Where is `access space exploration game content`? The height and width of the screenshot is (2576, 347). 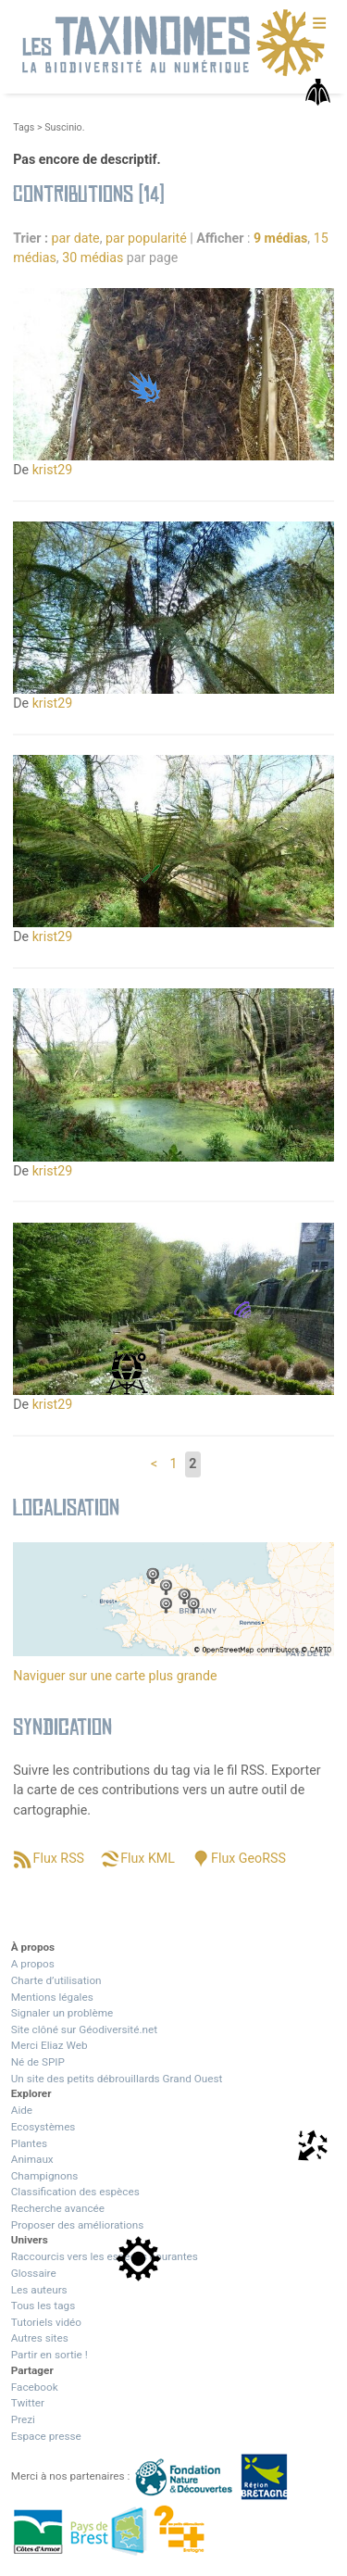 access space exploration game content is located at coordinates (127, 1373).